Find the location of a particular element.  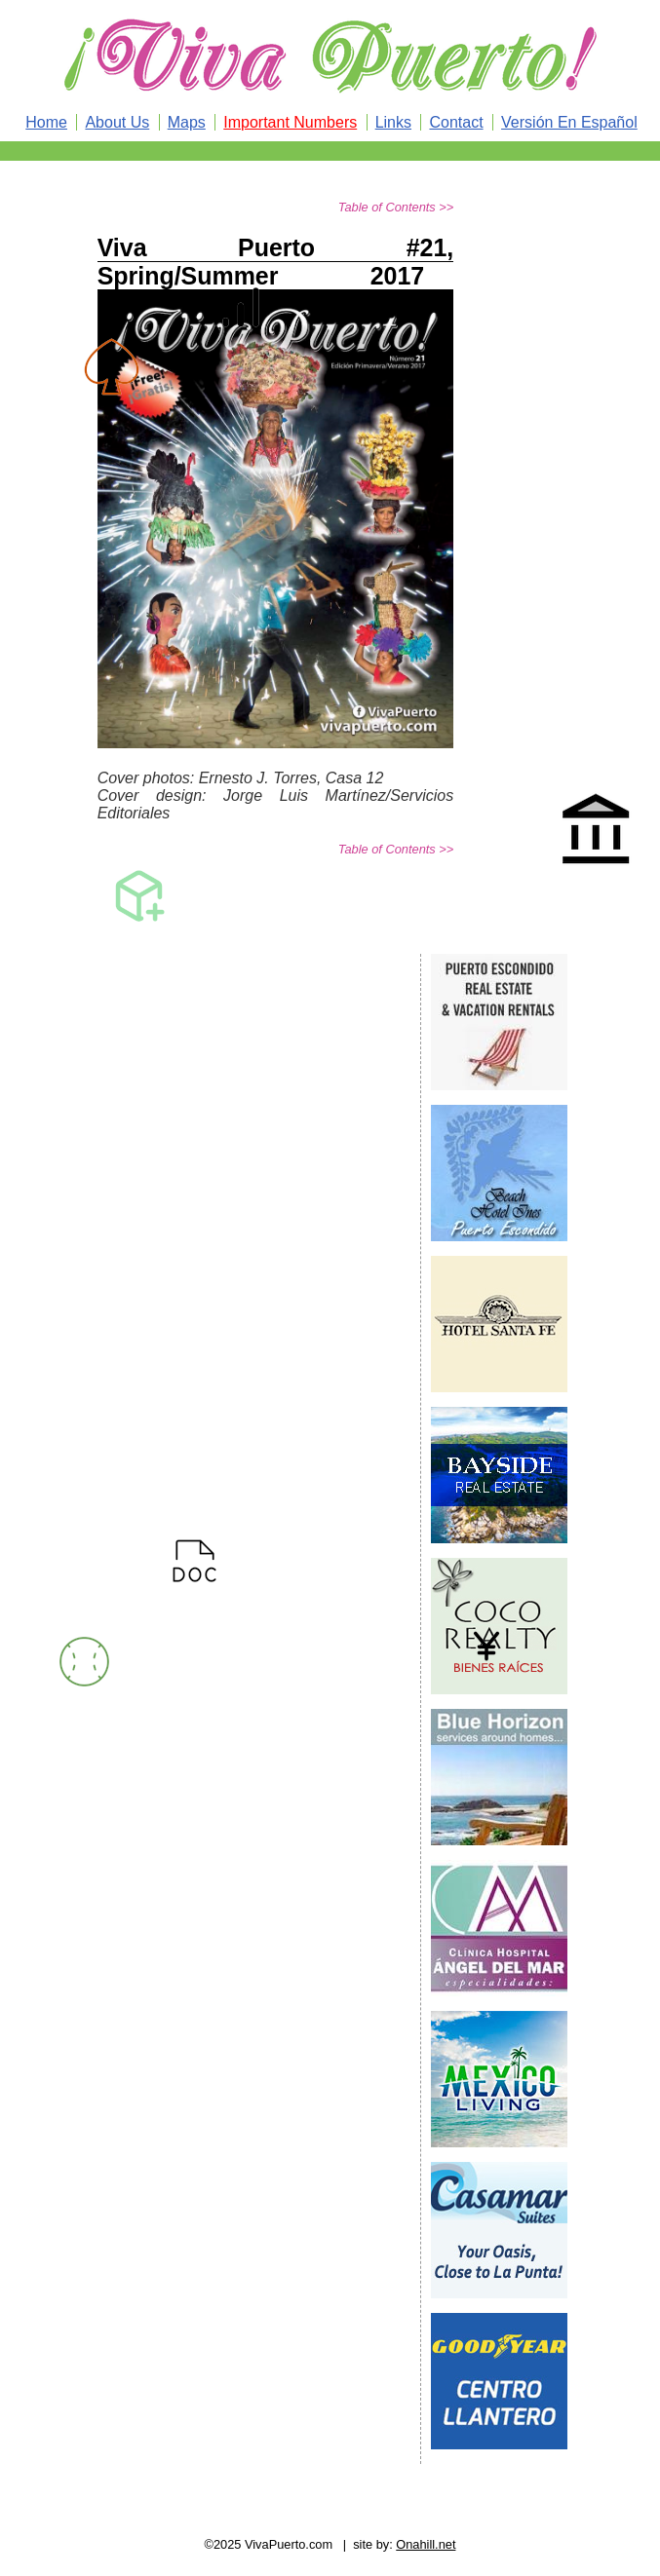

add a new 3D object or model is located at coordinates (138, 895).